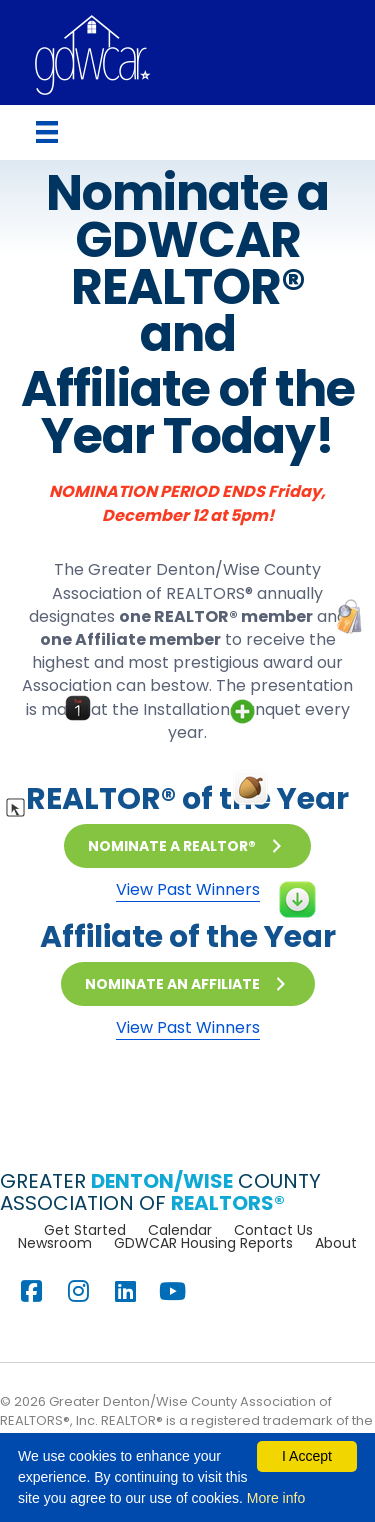  I want to click on view and manage kerberos authentication tickets, so click(349, 616).